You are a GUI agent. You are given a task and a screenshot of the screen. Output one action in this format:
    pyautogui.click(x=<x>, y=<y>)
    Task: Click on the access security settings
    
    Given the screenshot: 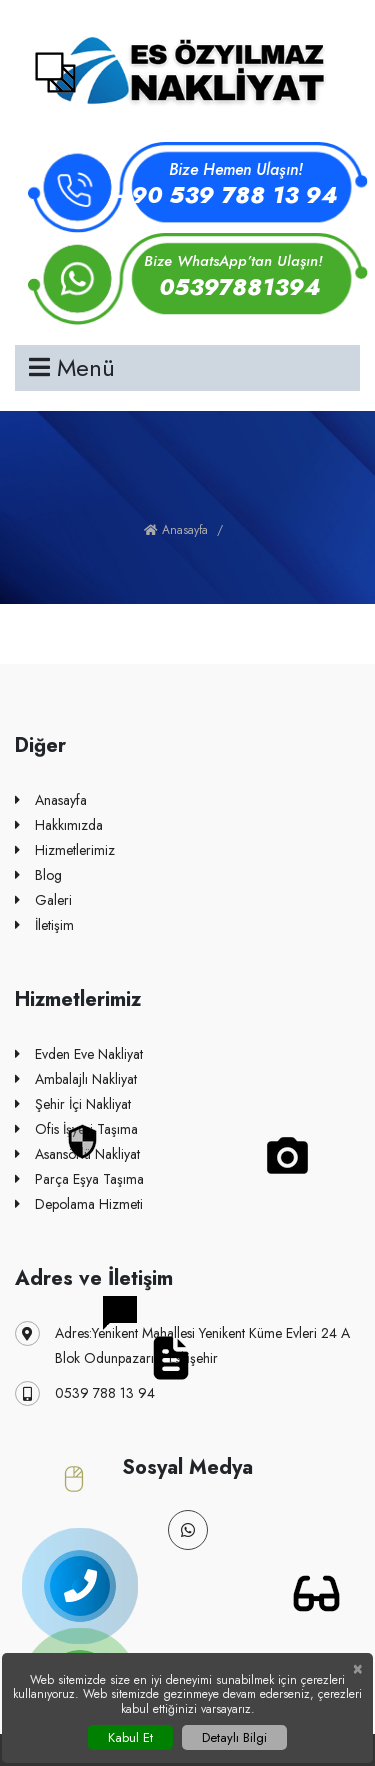 What is the action you would take?
    pyautogui.click(x=82, y=1141)
    